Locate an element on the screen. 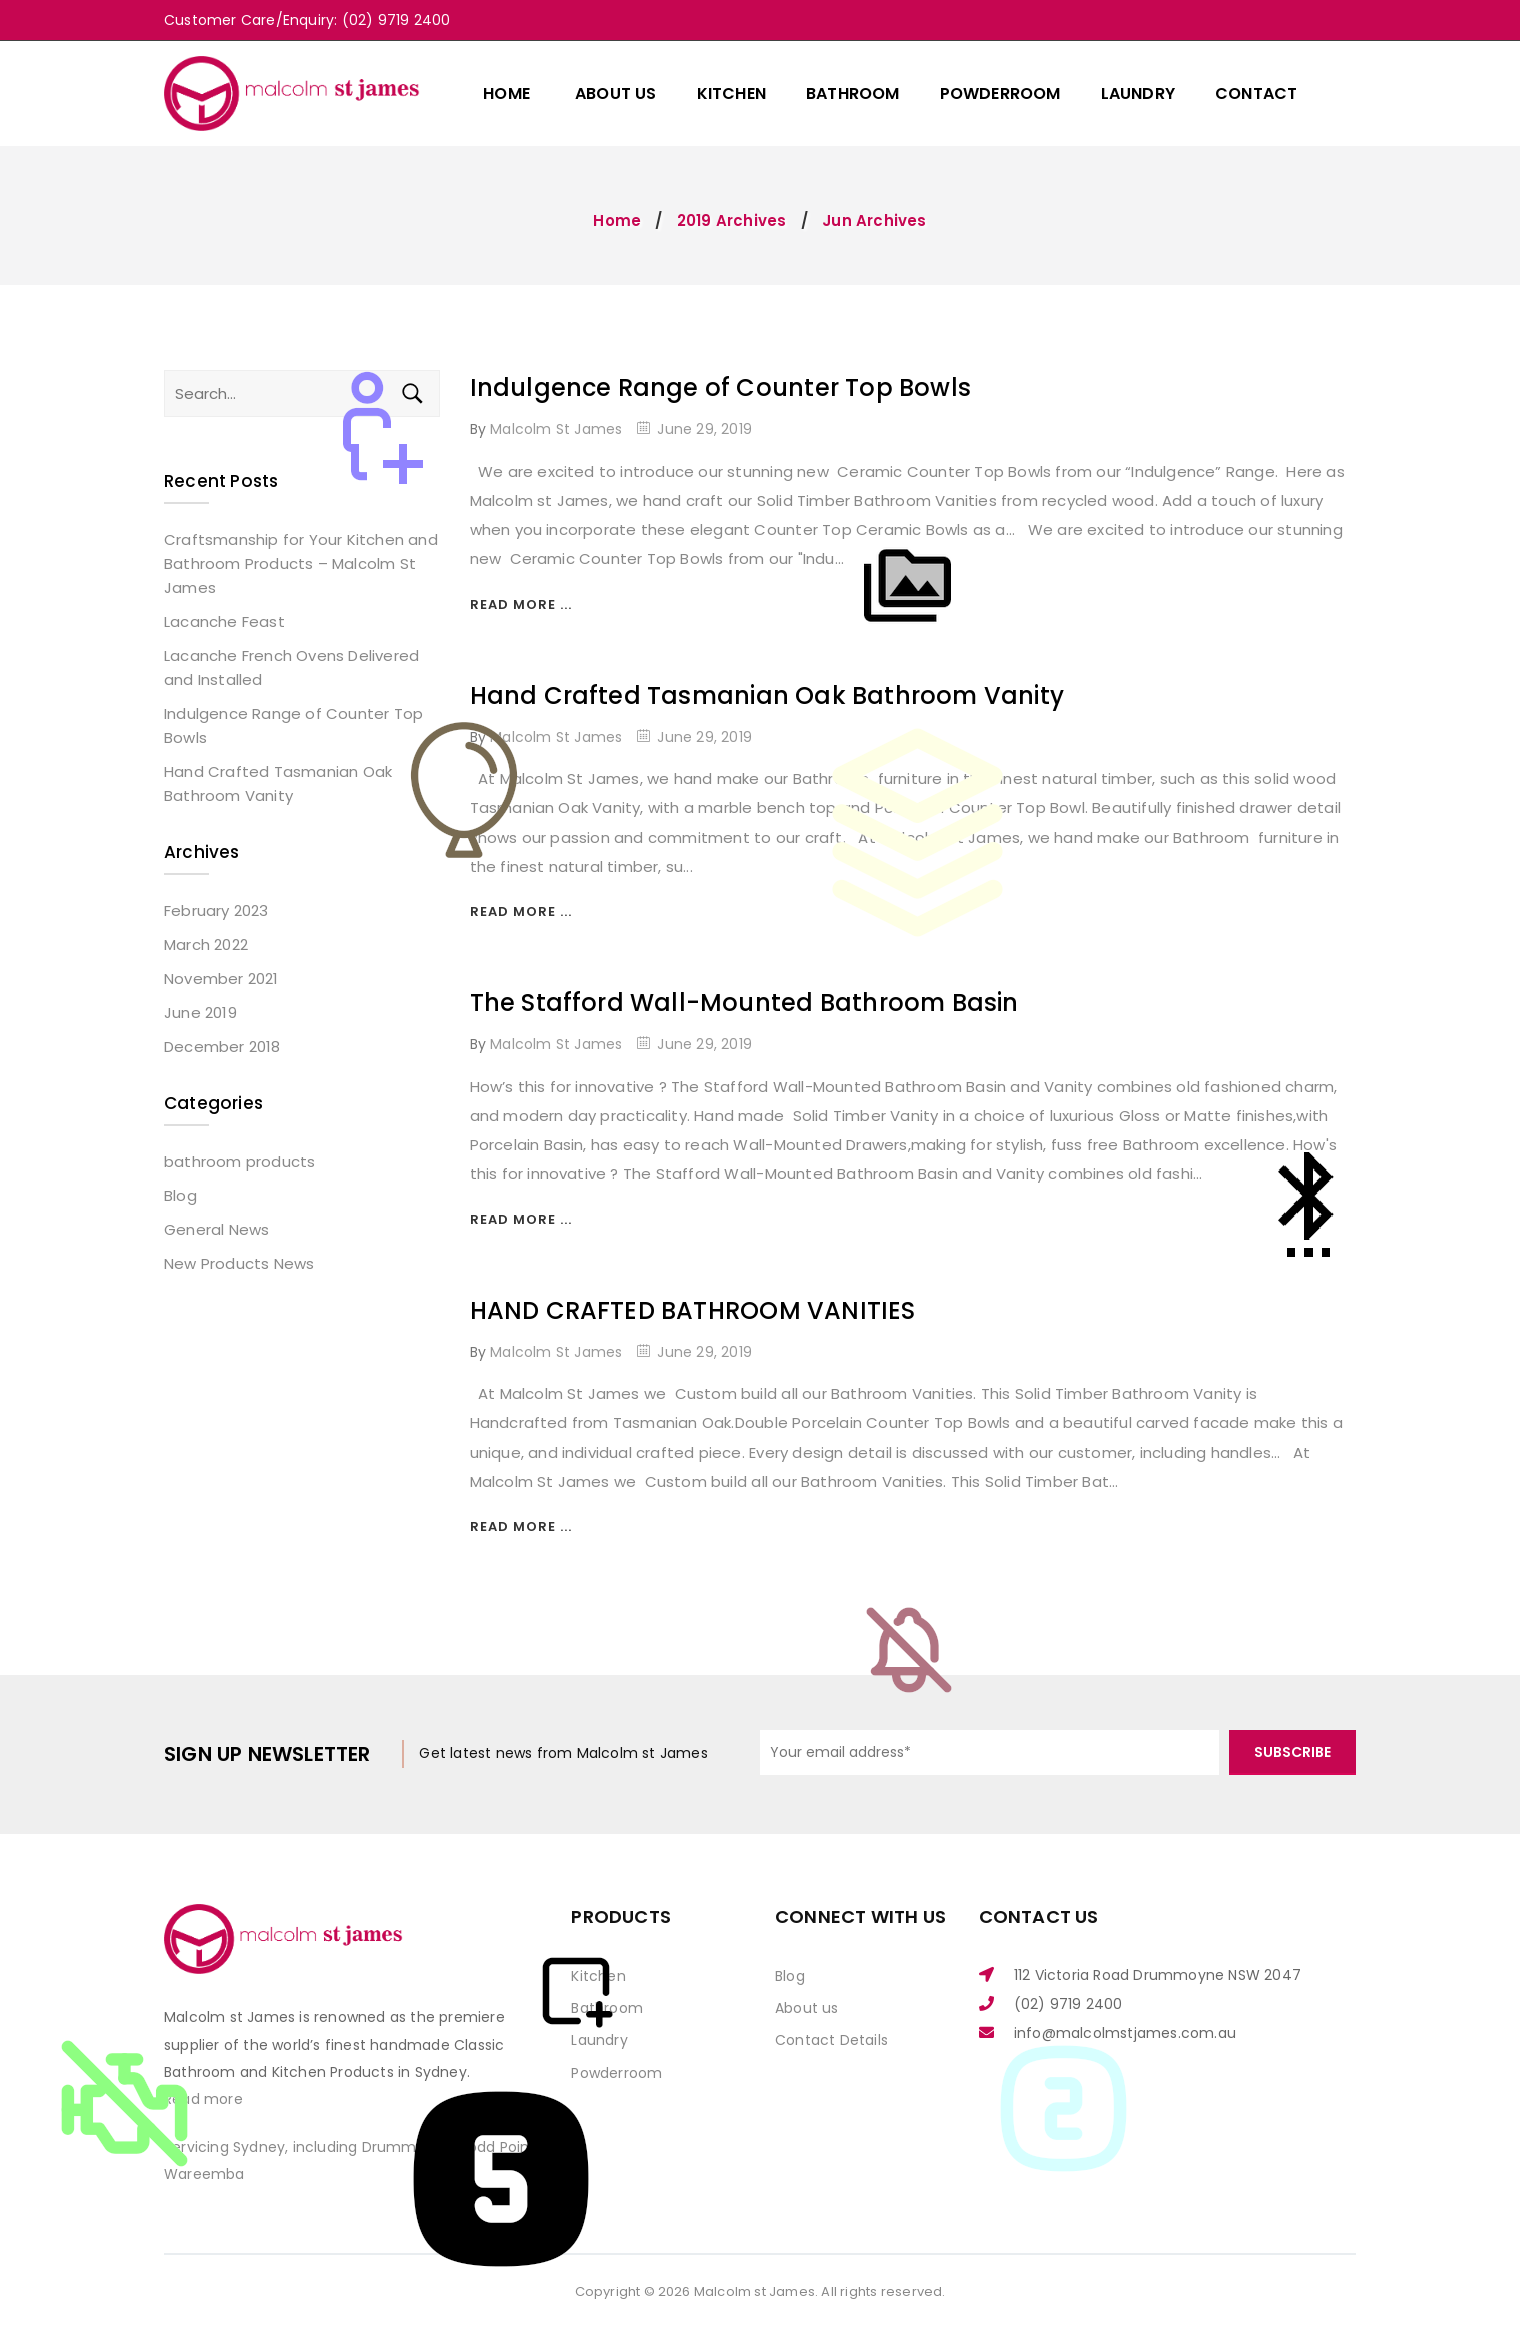 The height and width of the screenshot is (2329, 1520). engine disabled or turned off is located at coordinates (124, 2103).